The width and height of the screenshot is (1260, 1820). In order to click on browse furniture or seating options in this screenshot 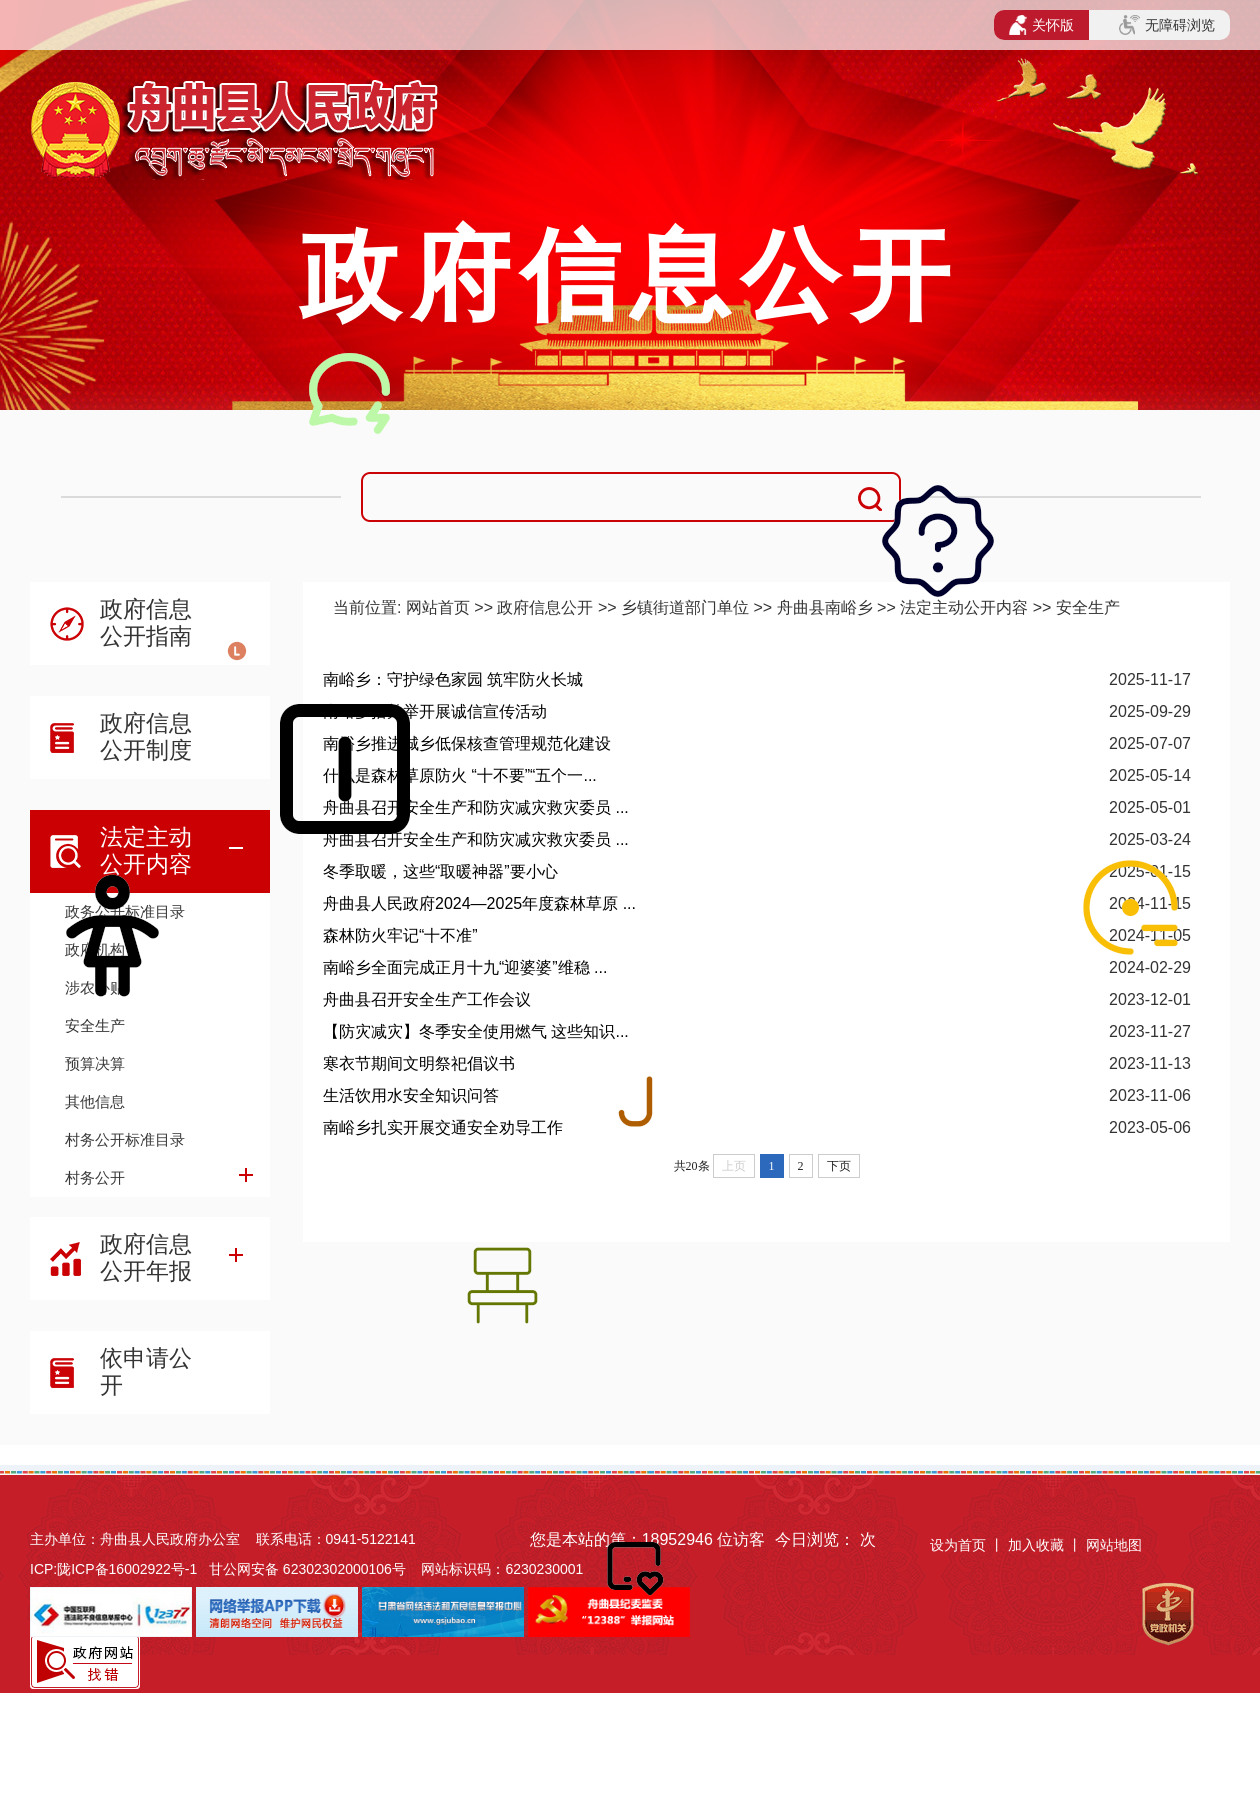, I will do `click(502, 1285)`.